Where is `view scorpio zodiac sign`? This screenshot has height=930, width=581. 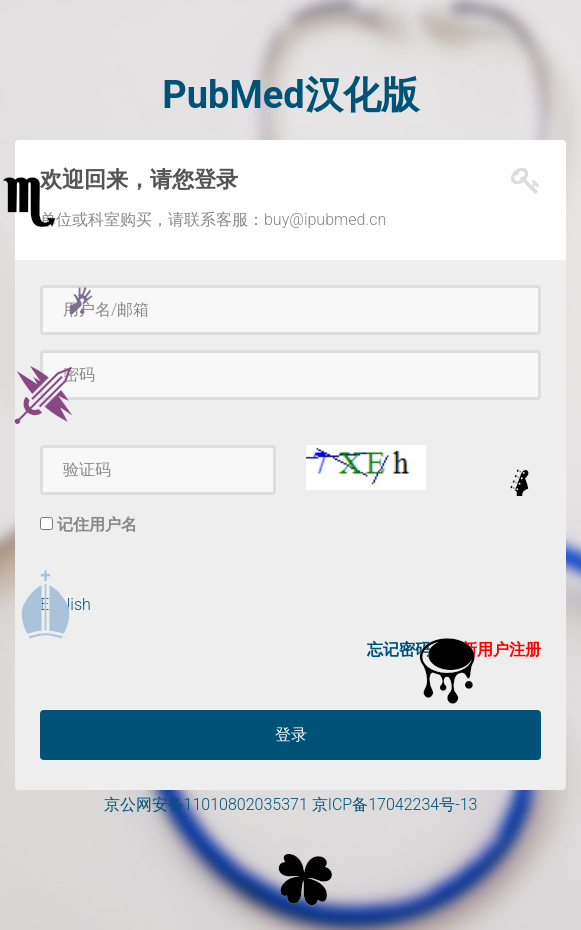 view scorpio zodiac sign is located at coordinates (29, 203).